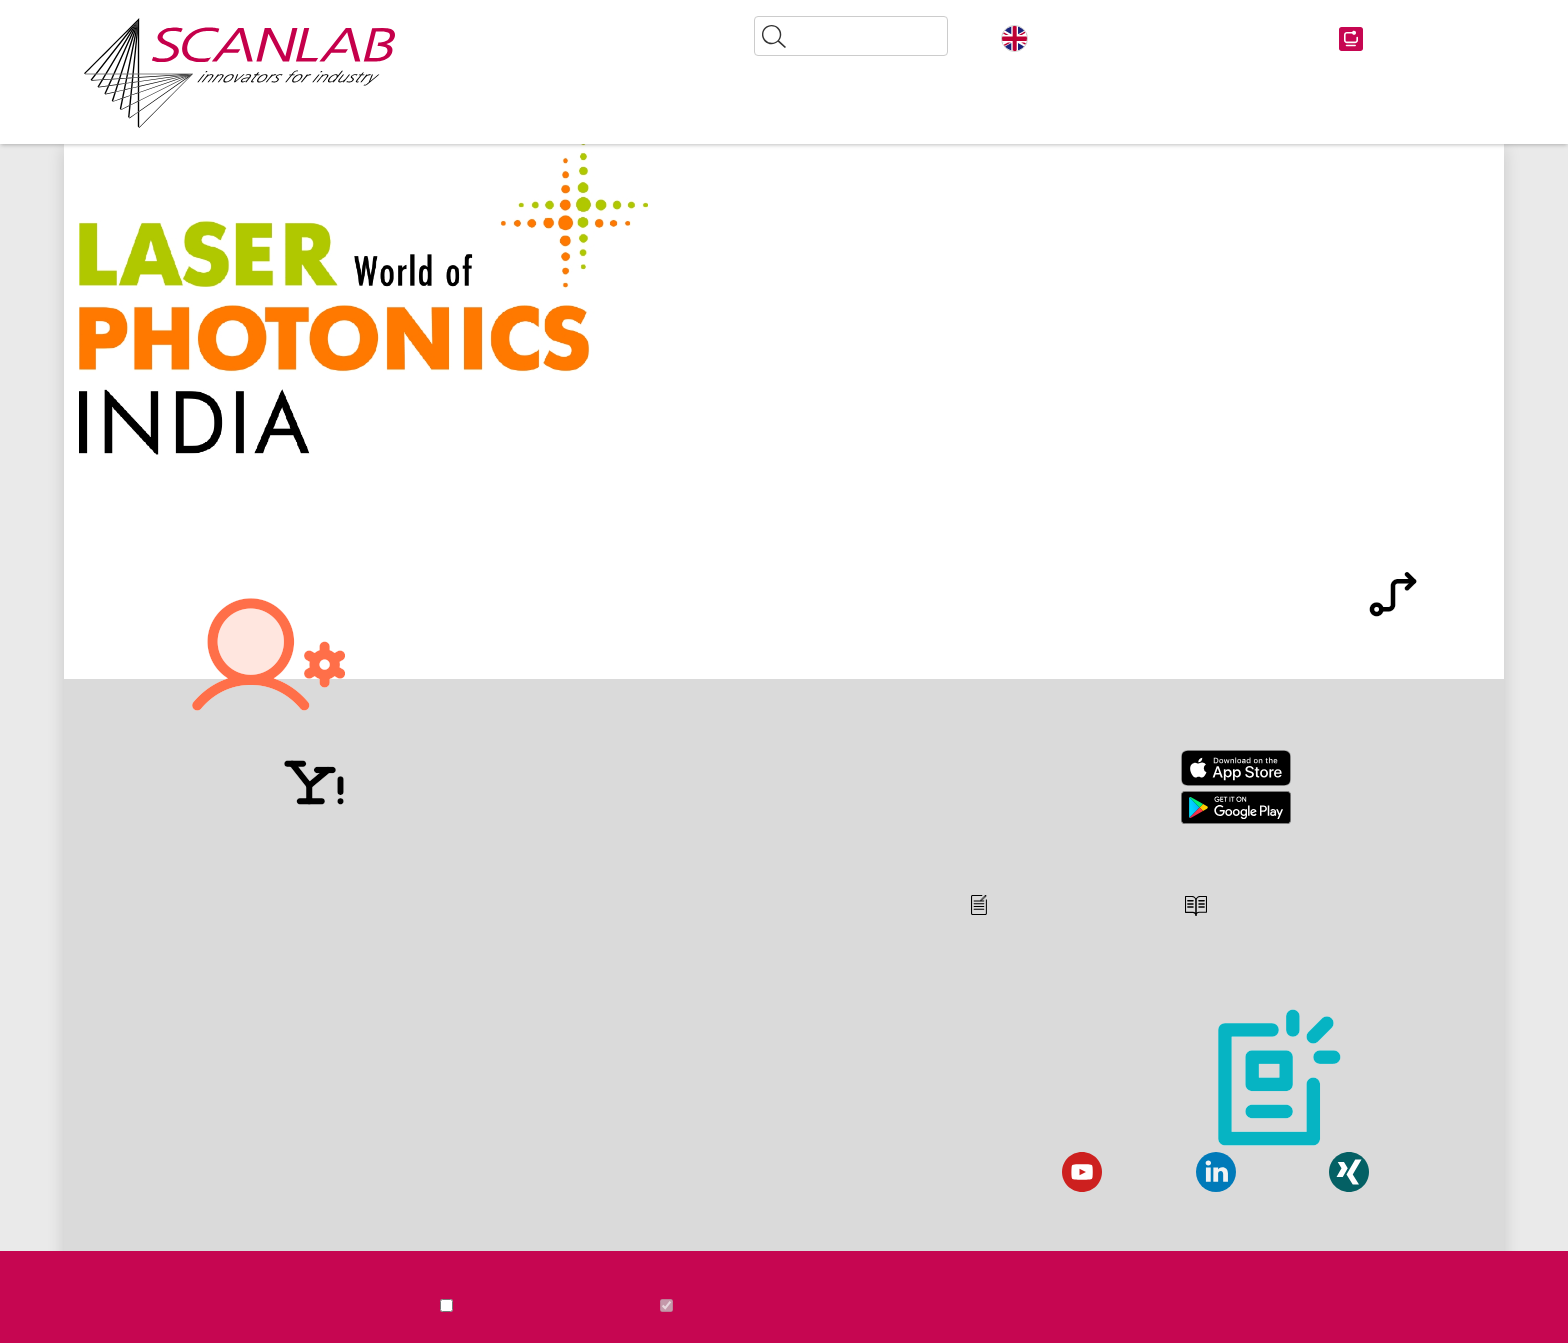 This screenshot has height=1343, width=1568. Describe the element at coordinates (1393, 593) in the screenshot. I see `follow a guided path or tutorial` at that location.